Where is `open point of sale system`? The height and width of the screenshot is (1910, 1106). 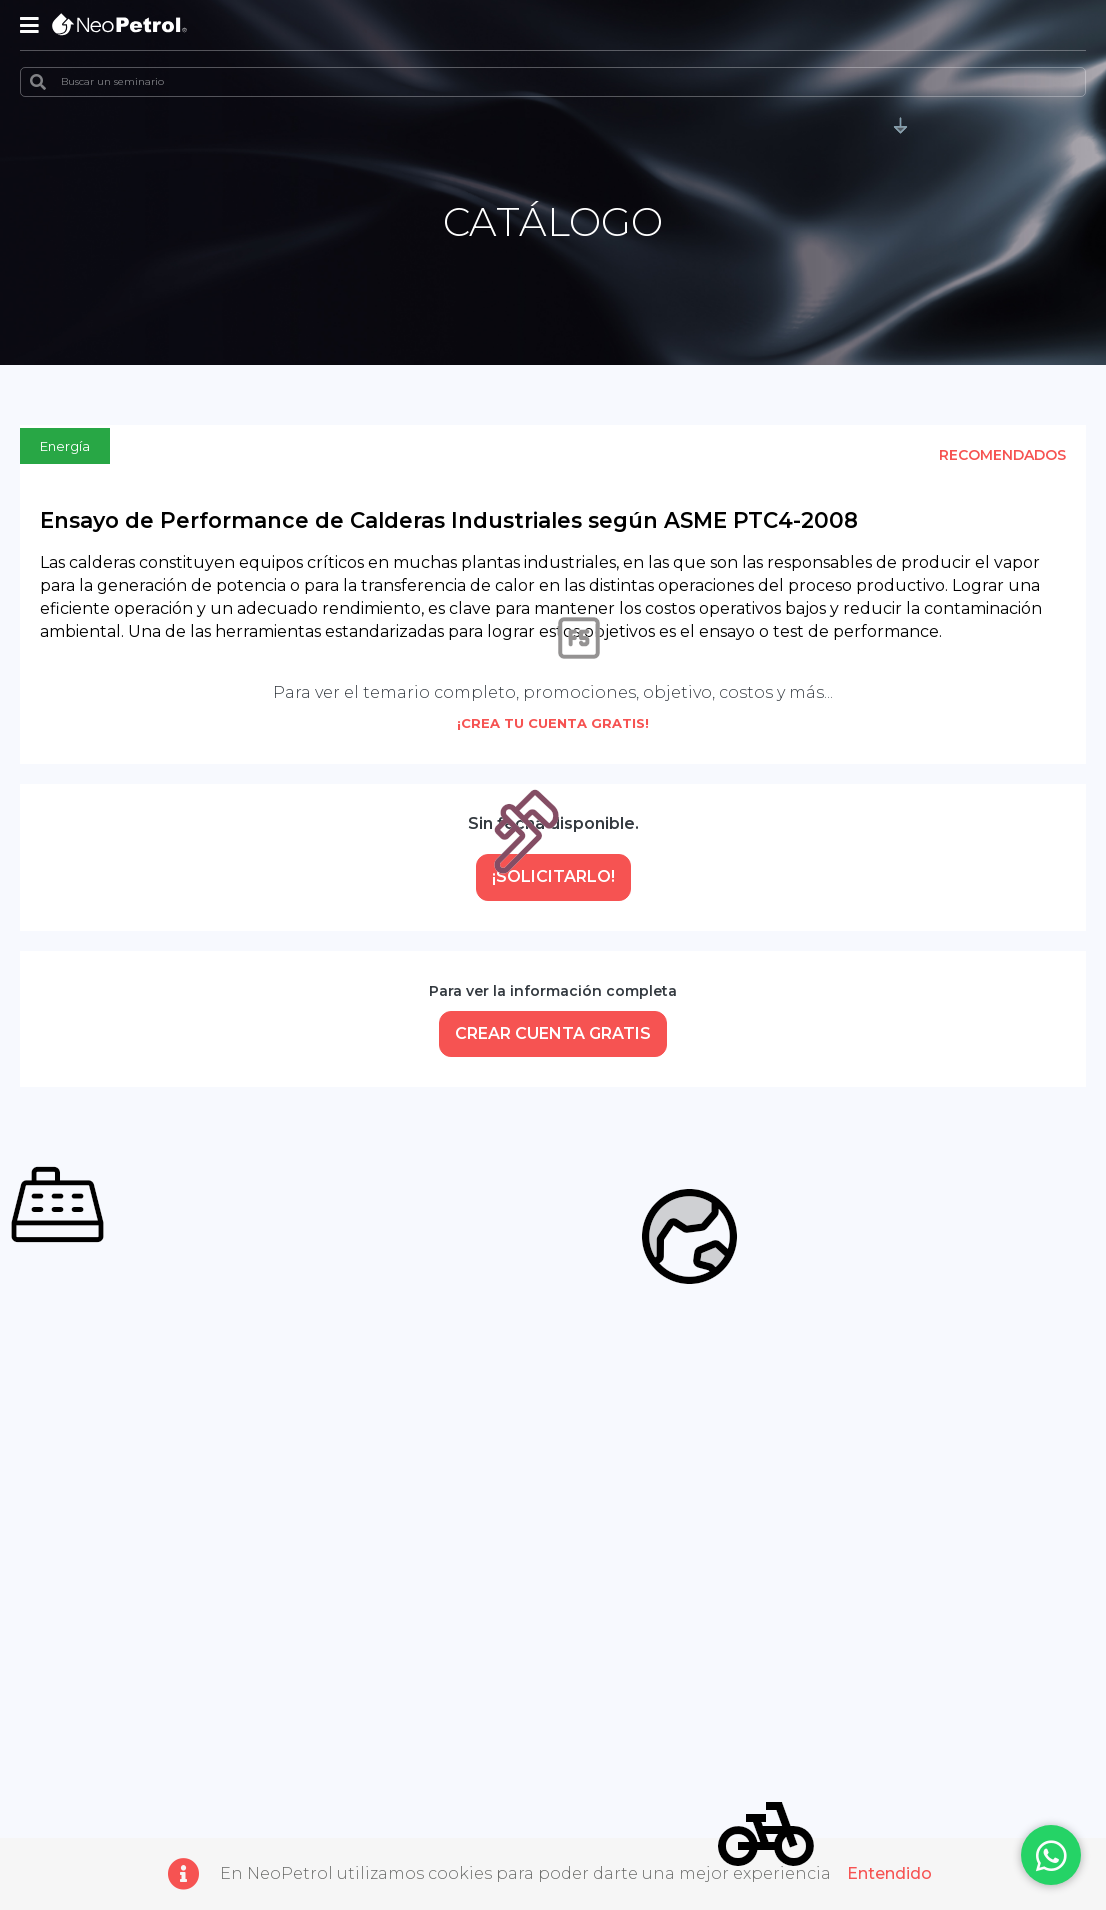 open point of sale system is located at coordinates (57, 1209).